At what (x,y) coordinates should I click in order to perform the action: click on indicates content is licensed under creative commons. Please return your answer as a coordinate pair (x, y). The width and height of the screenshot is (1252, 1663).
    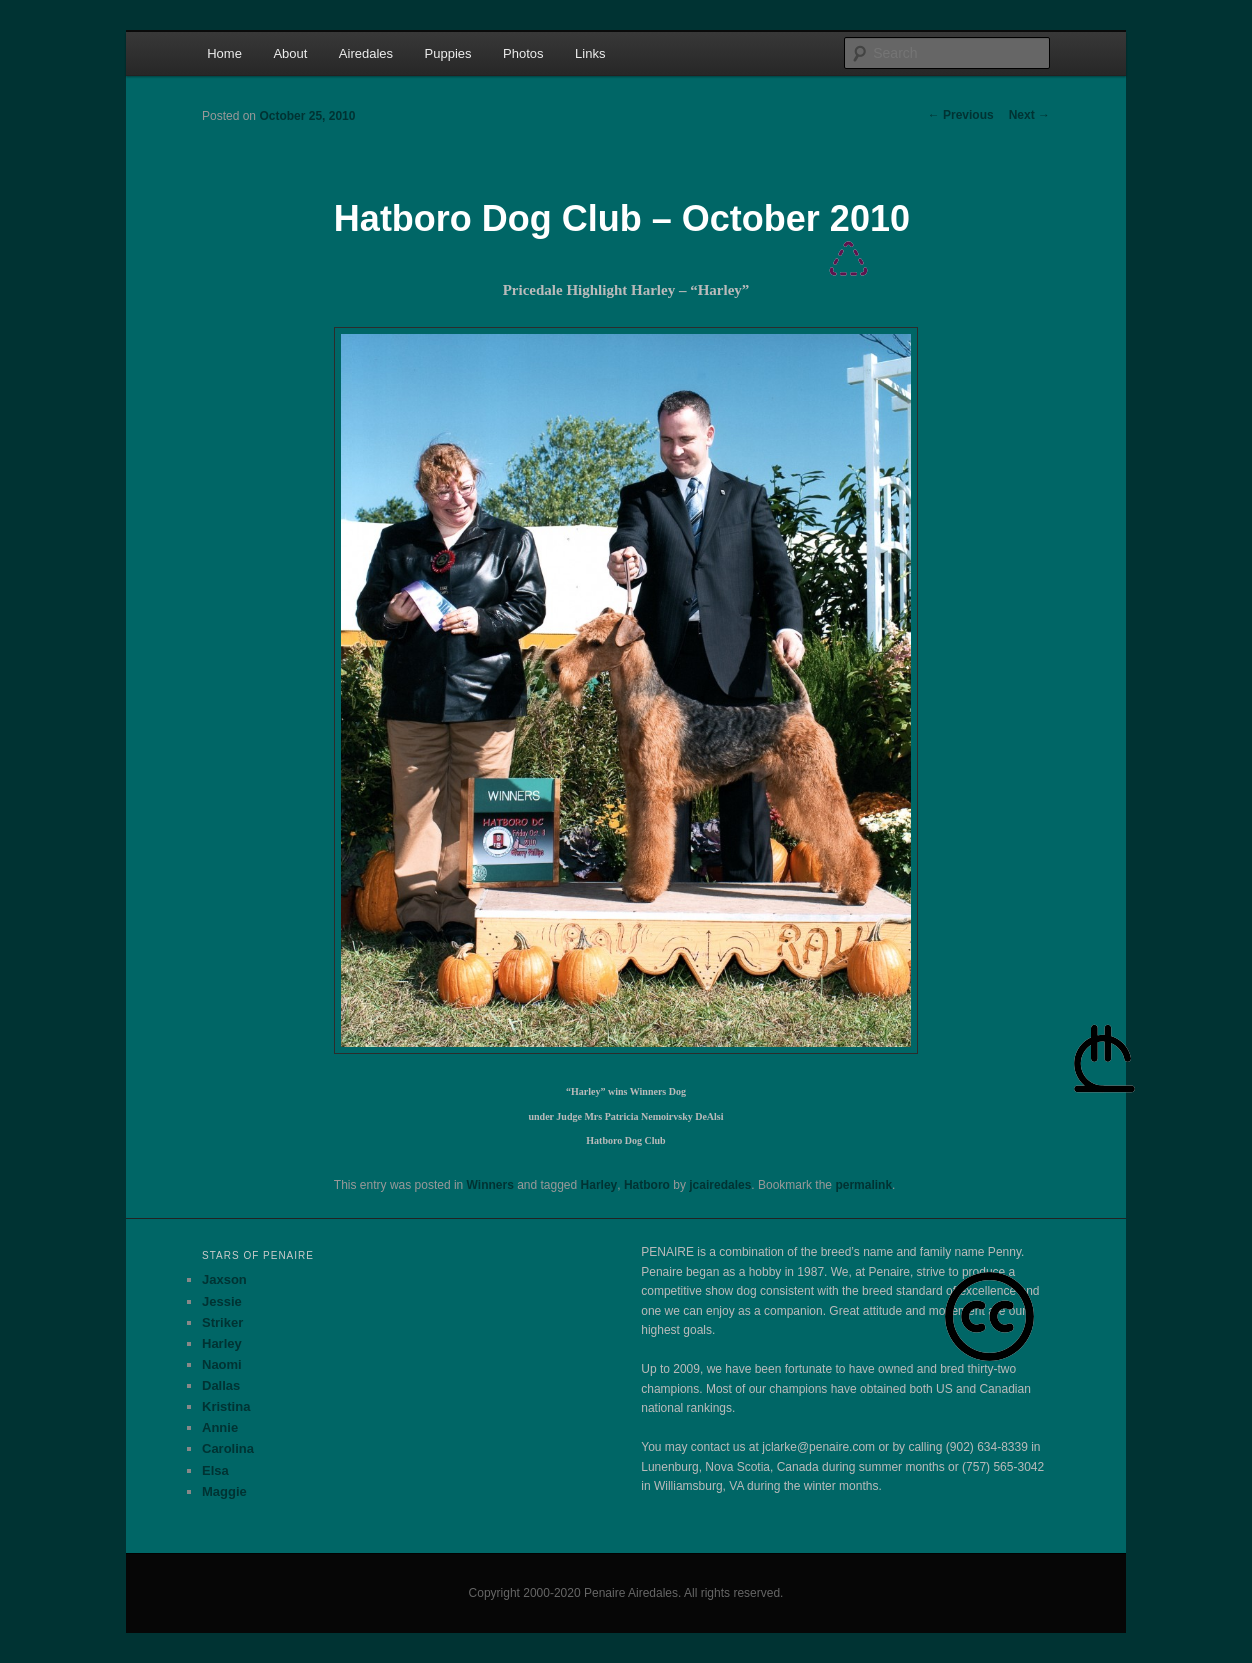
    Looking at the image, I should click on (989, 1316).